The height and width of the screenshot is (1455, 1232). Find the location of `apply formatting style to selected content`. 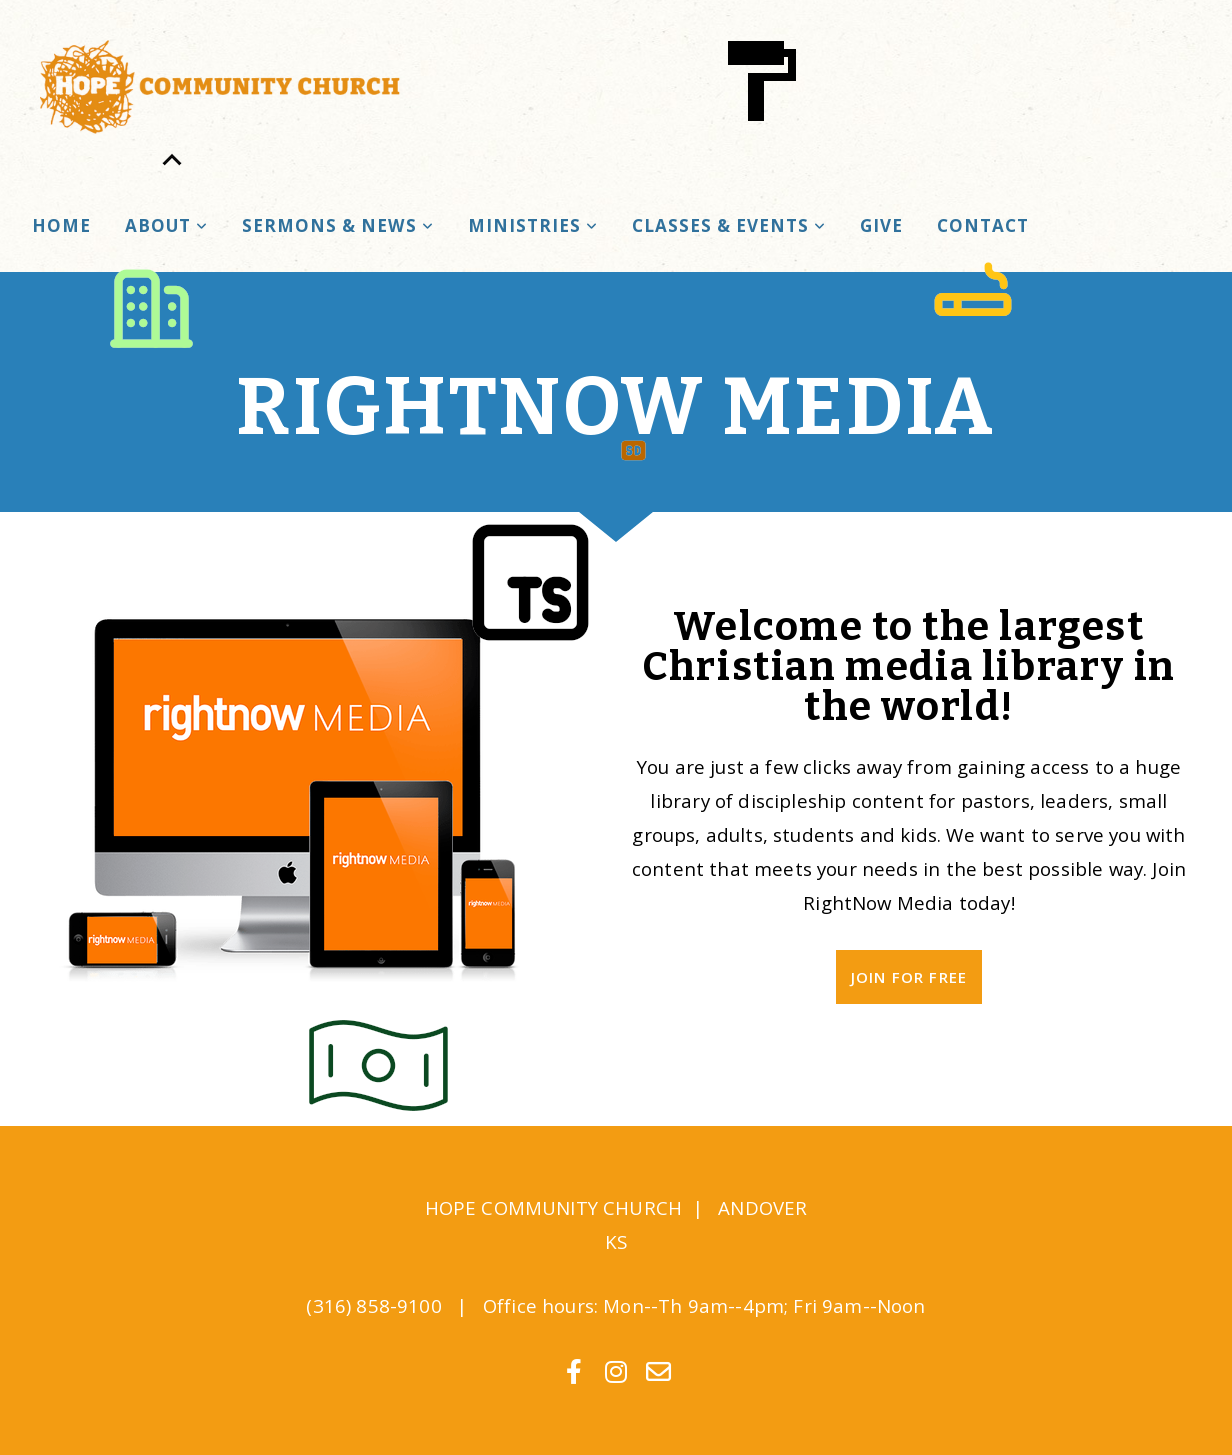

apply formatting style to selected content is located at coordinates (760, 81).